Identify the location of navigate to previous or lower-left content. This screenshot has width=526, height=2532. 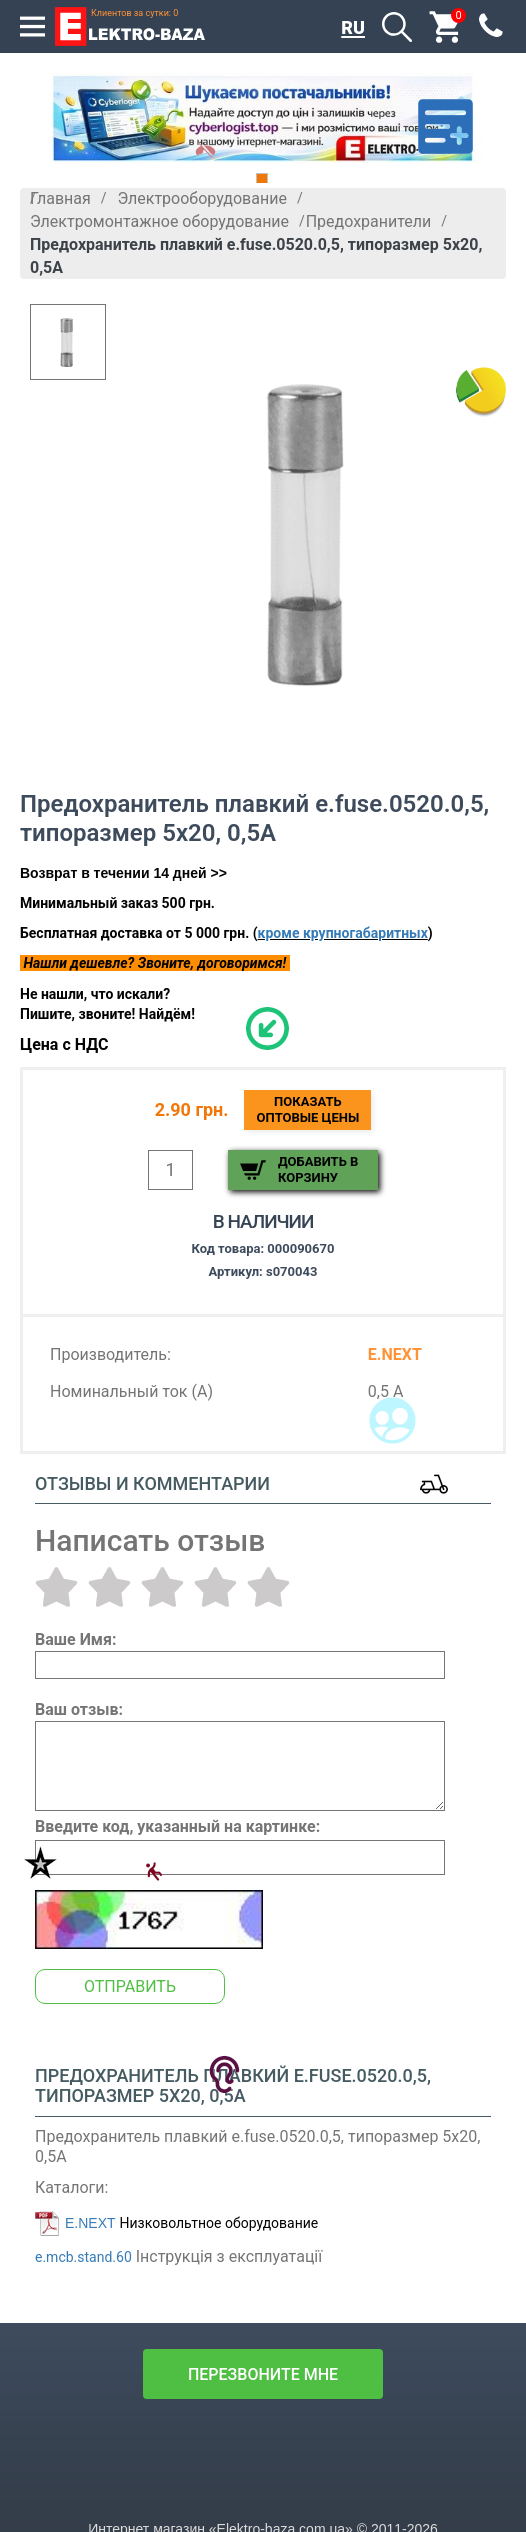
(267, 1028).